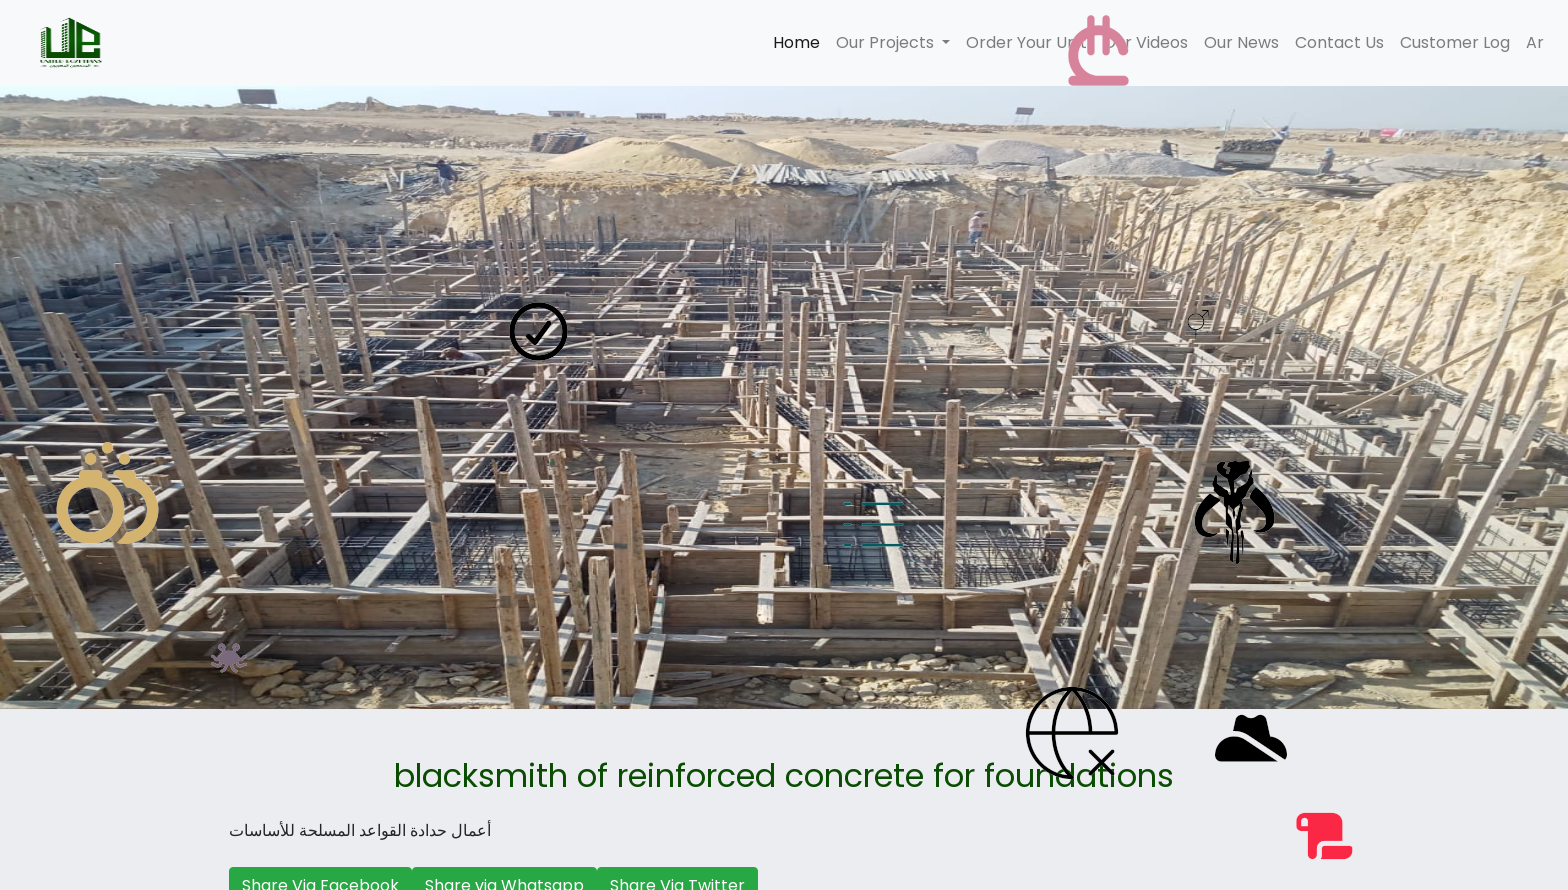  What do you see at coordinates (107, 498) in the screenshot?
I see `indicates criminal or arrest-related content` at bounding box center [107, 498].